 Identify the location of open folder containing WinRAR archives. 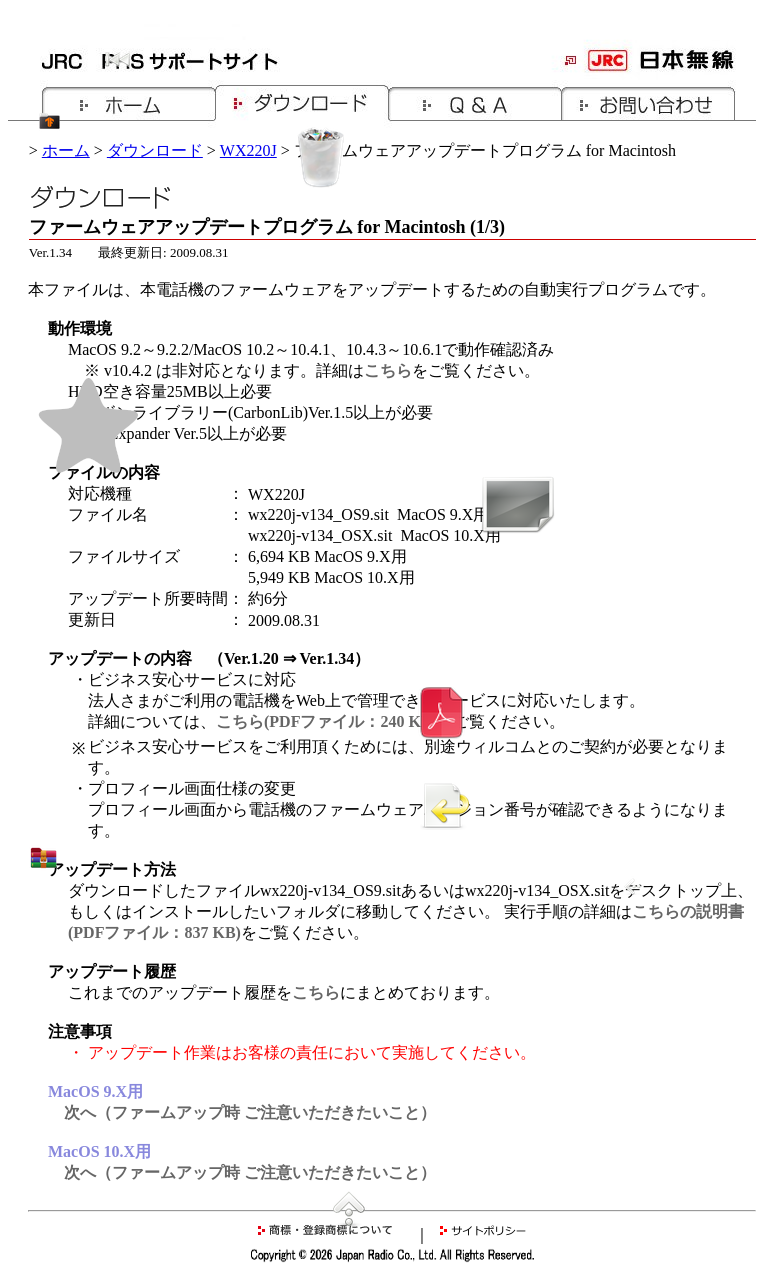
(43, 858).